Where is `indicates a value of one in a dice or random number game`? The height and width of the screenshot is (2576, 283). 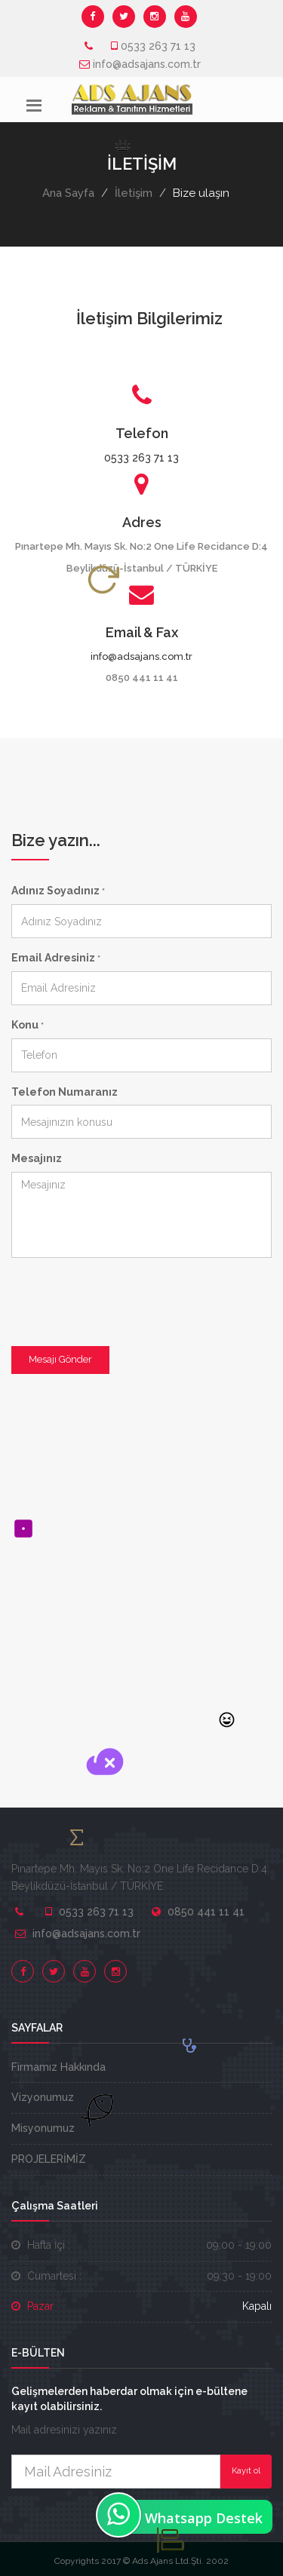 indicates a value of one in a dice or random number game is located at coordinates (23, 1529).